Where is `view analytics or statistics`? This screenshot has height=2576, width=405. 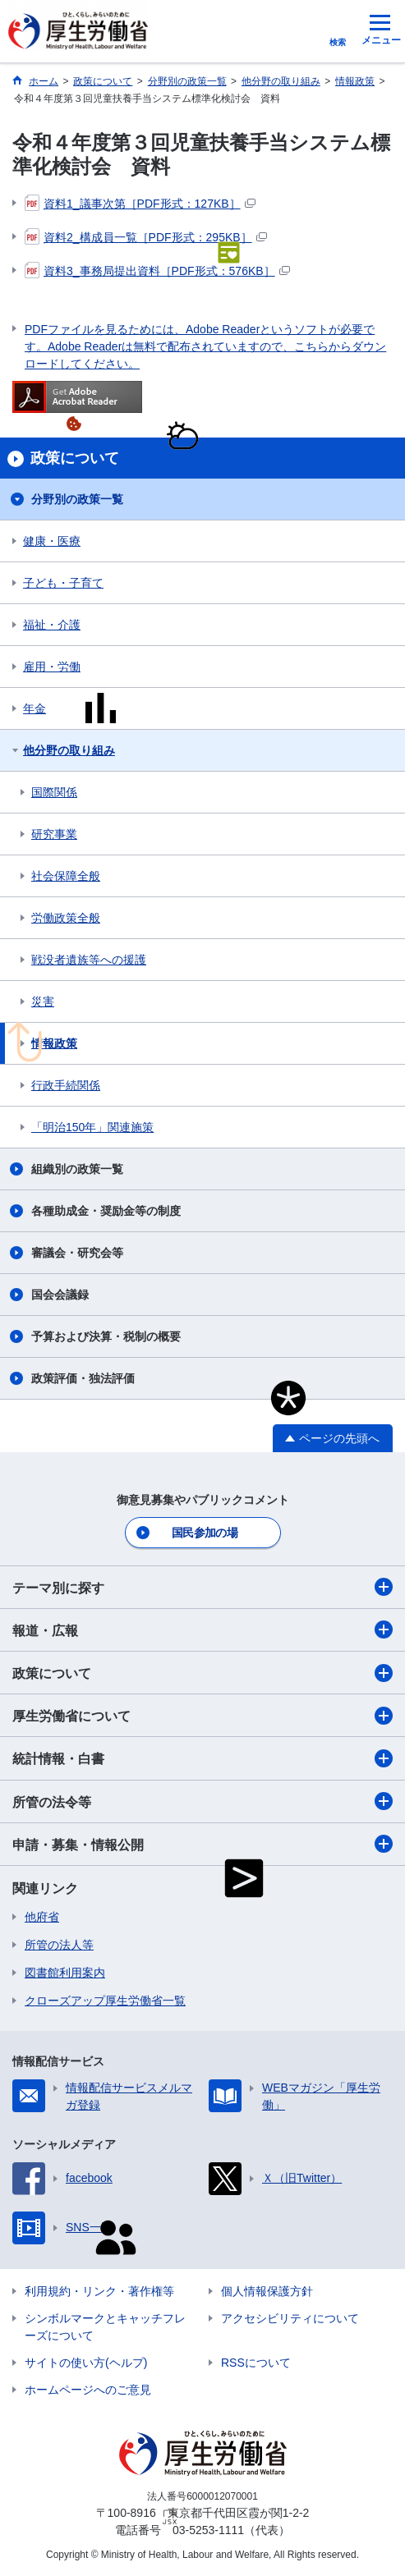
view analytics or statistics is located at coordinates (100, 708).